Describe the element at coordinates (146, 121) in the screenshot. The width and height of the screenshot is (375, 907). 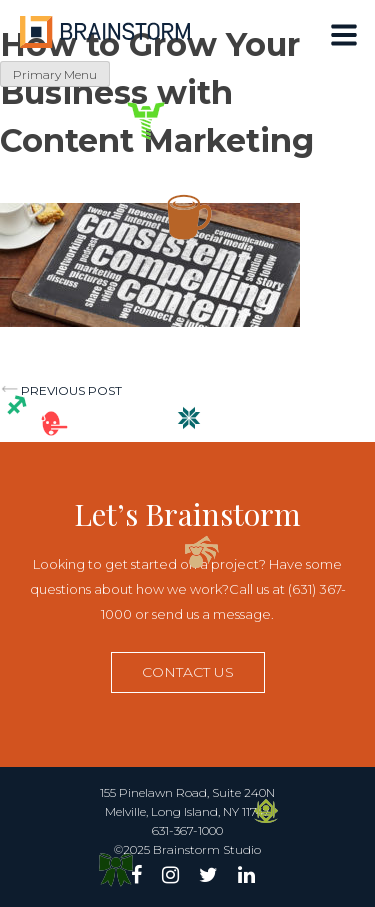
I see `ancient or antique hardware item in inventory` at that location.